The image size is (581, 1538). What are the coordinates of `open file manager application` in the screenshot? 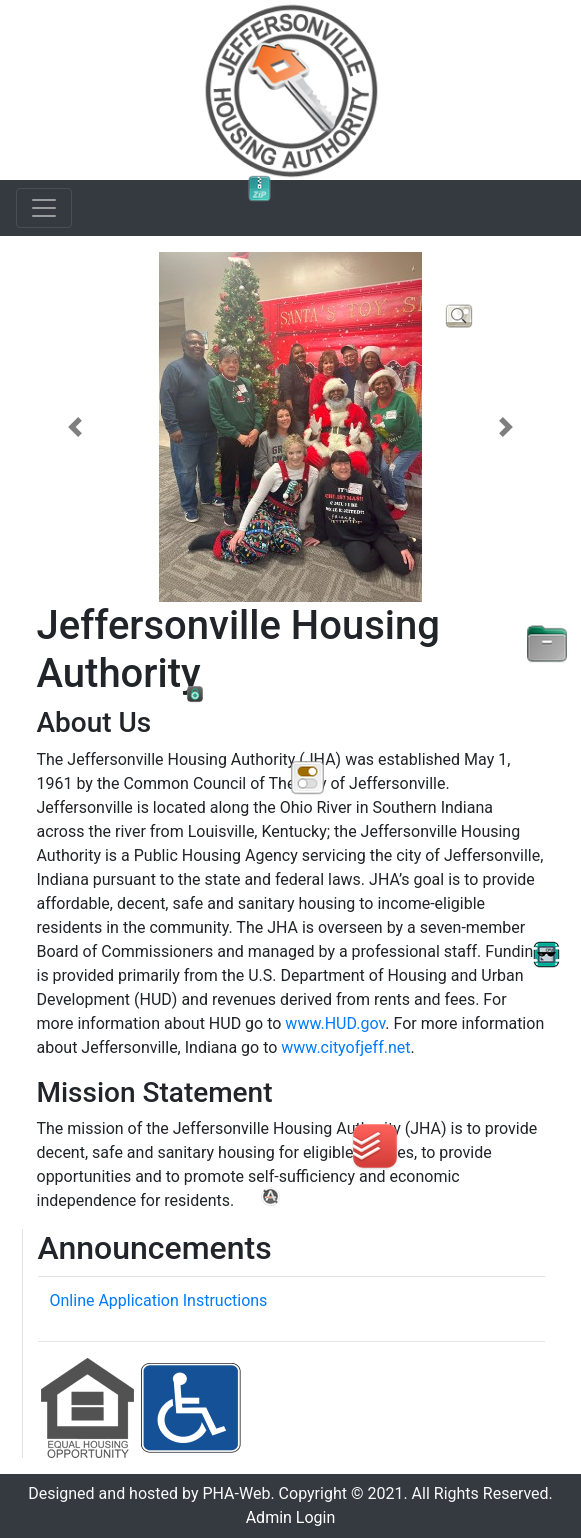 It's located at (547, 643).